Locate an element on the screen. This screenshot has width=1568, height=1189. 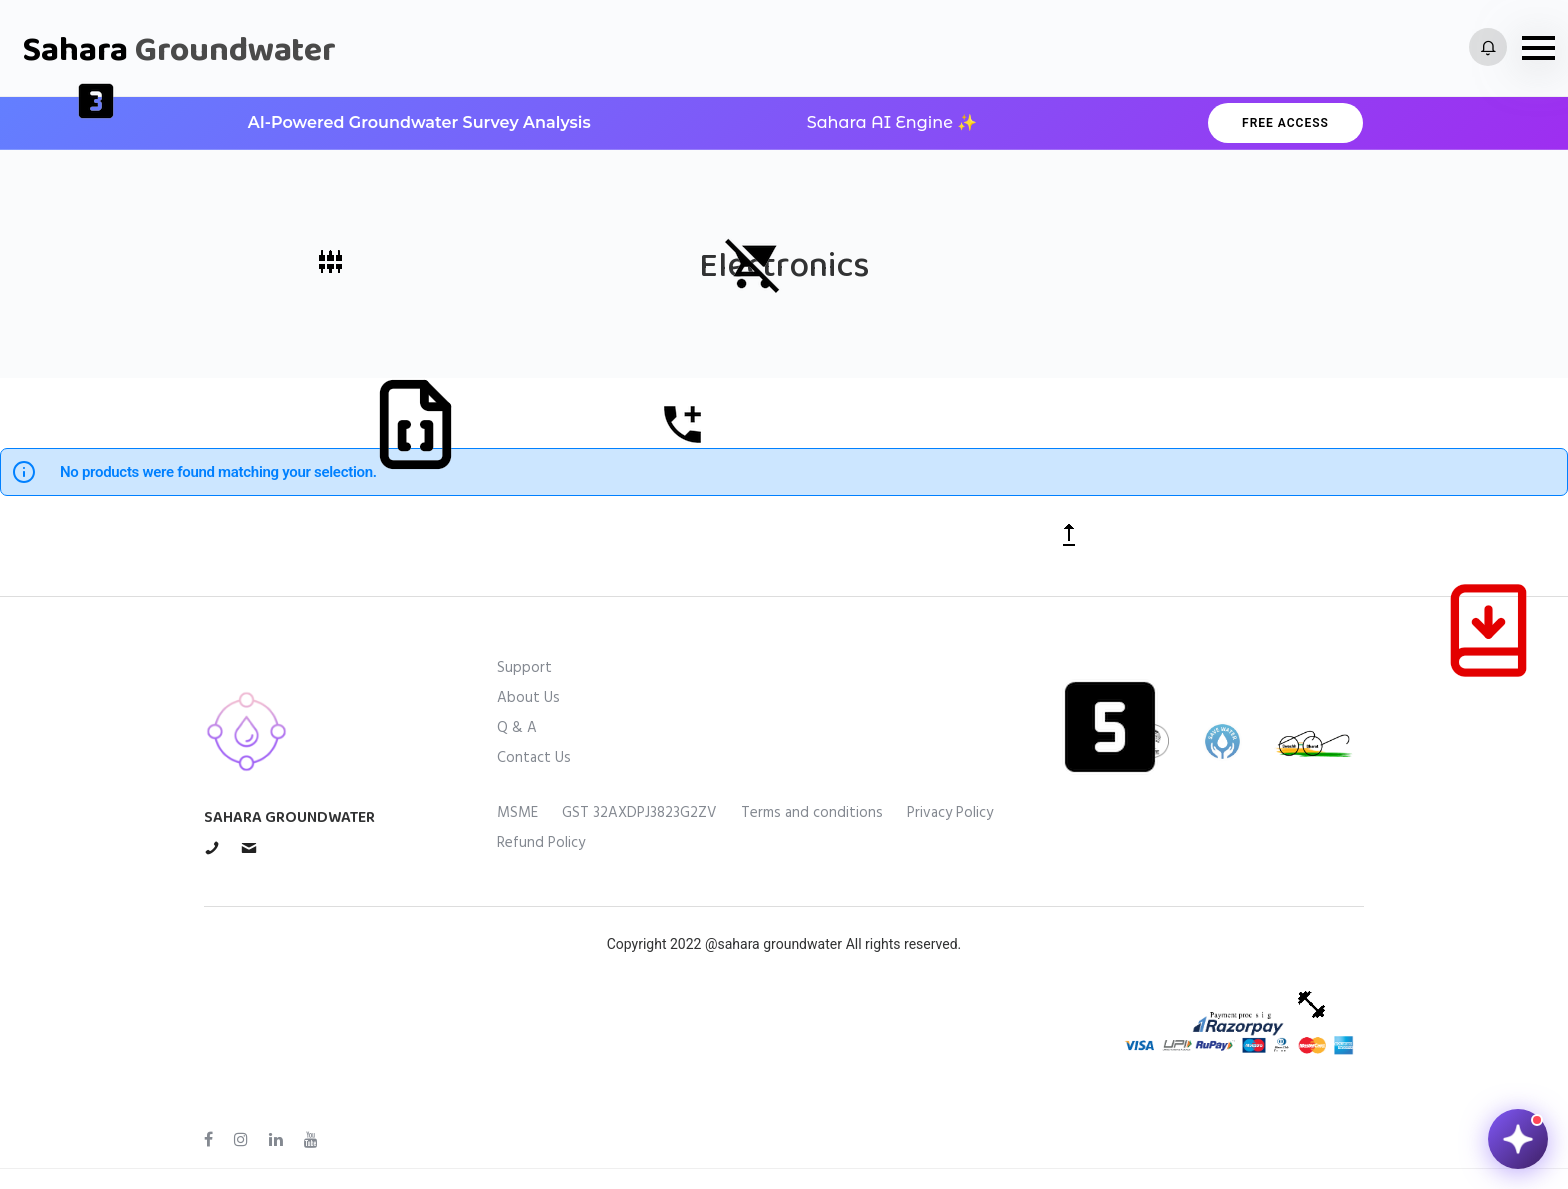
view source code file is located at coordinates (415, 424).